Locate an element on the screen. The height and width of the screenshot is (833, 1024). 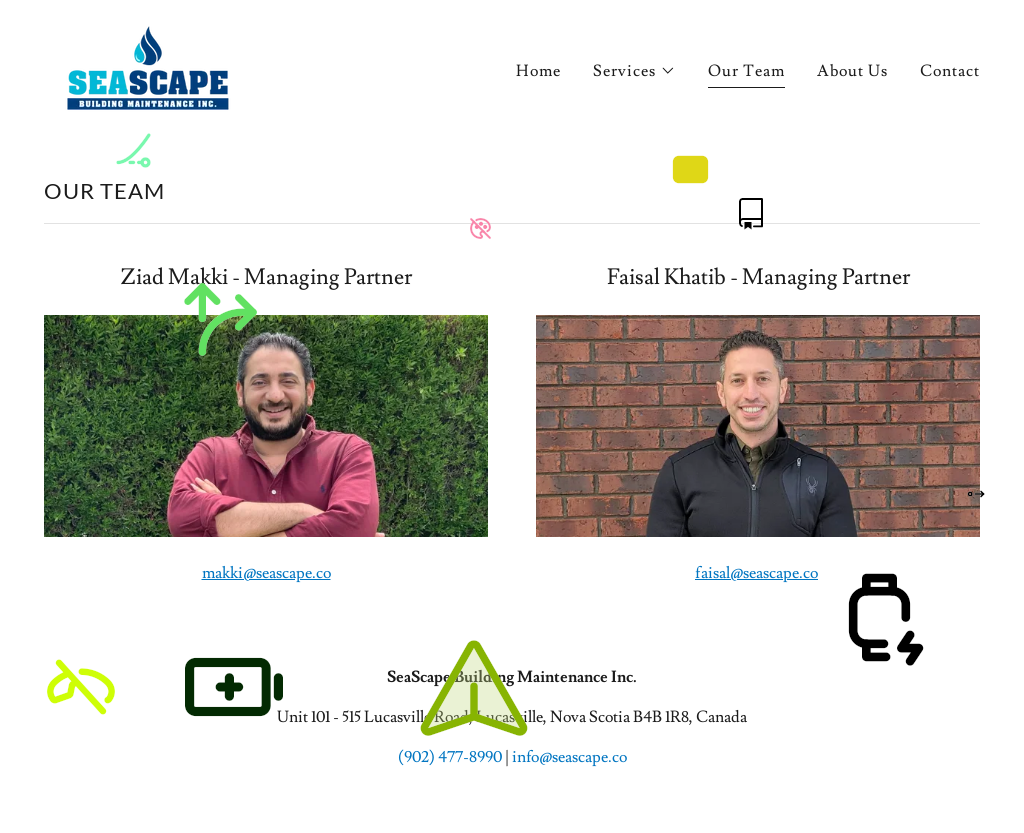
move item to the right is located at coordinates (976, 494).